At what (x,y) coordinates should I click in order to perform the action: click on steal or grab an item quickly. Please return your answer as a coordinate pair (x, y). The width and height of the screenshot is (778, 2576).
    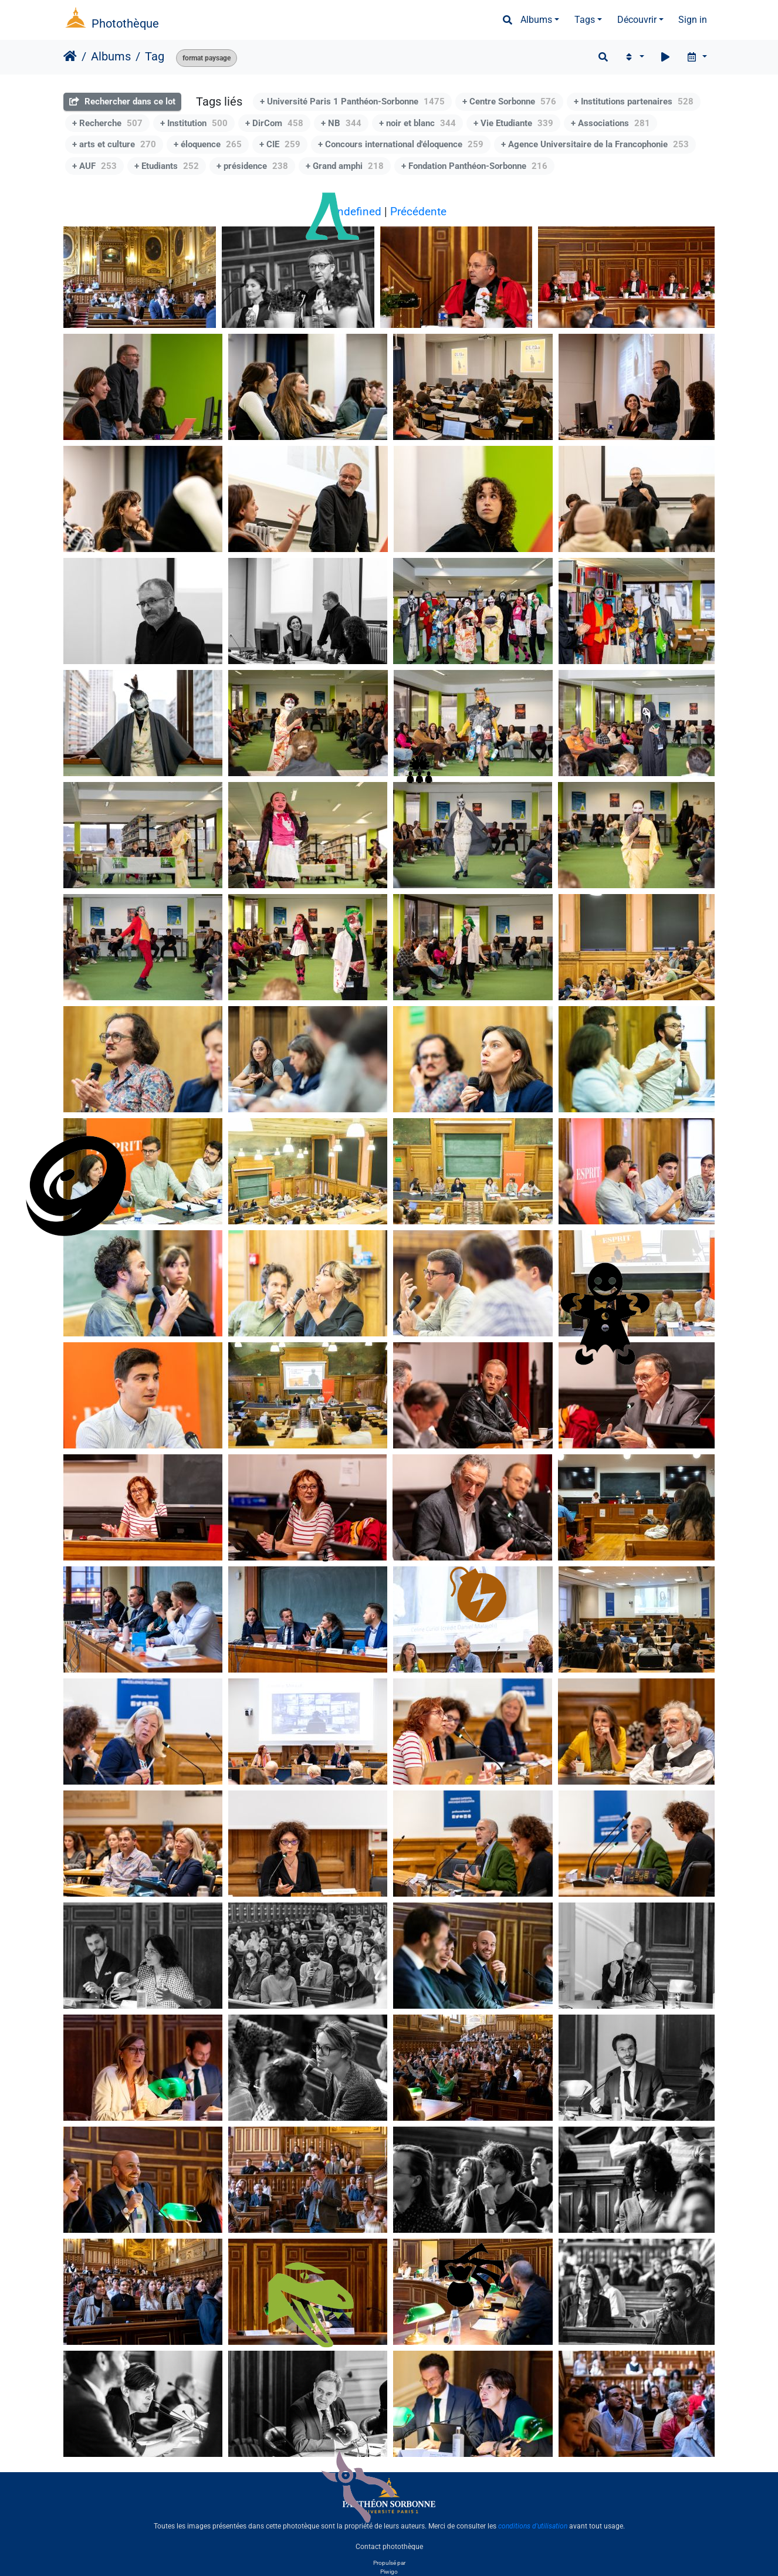
    Looking at the image, I should click on (472, 2273).